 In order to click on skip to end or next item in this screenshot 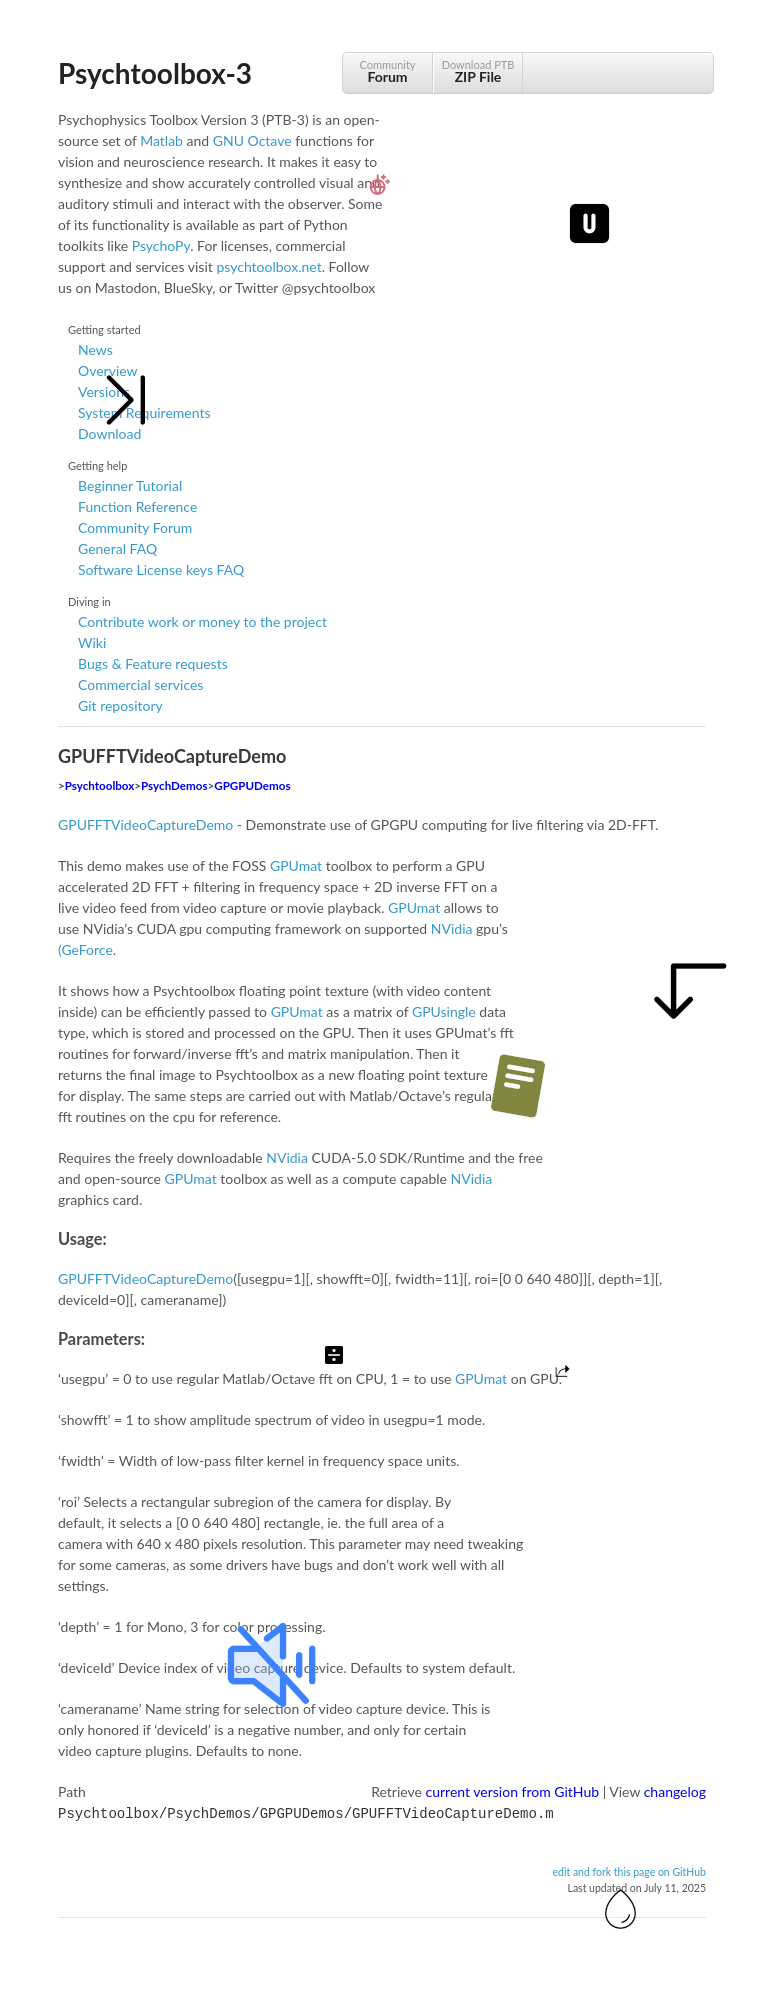, I will do `click(127, 400)`.